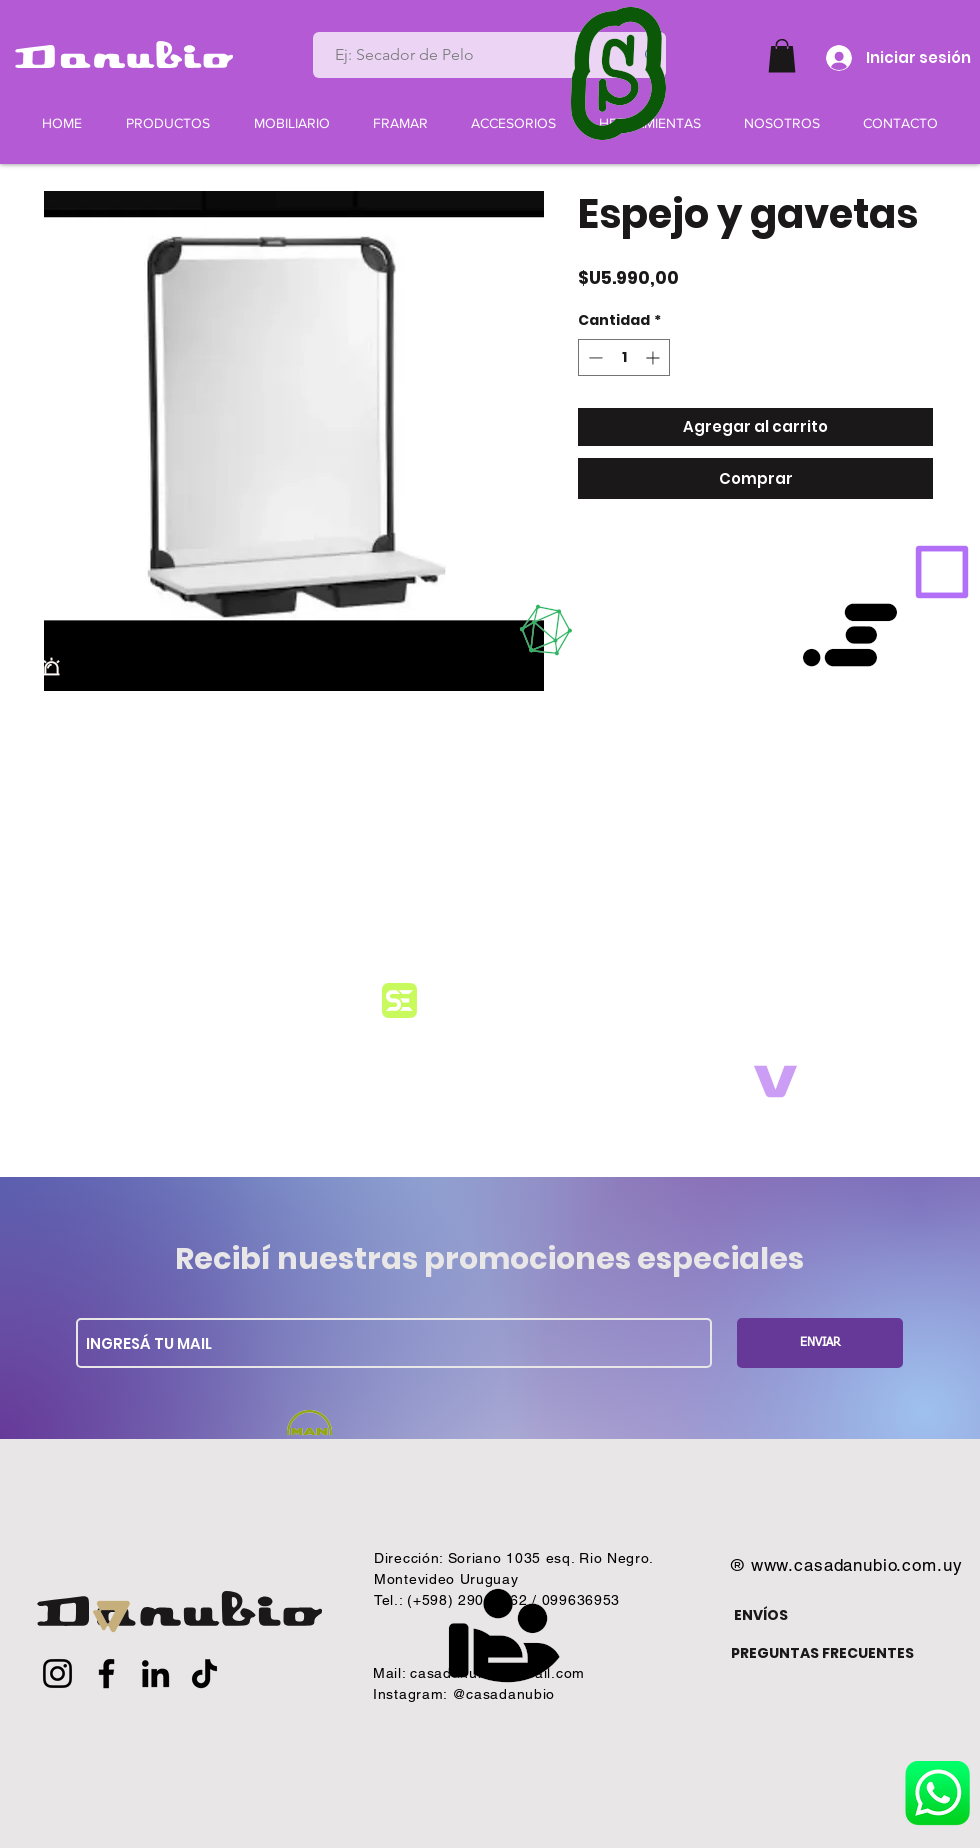 The width and height of the screenshot is (980, 1848). What do you see at coordinates (618, 73) in the screenshot?
I see `open scratch programming environment` at bounding box center [618, 73].